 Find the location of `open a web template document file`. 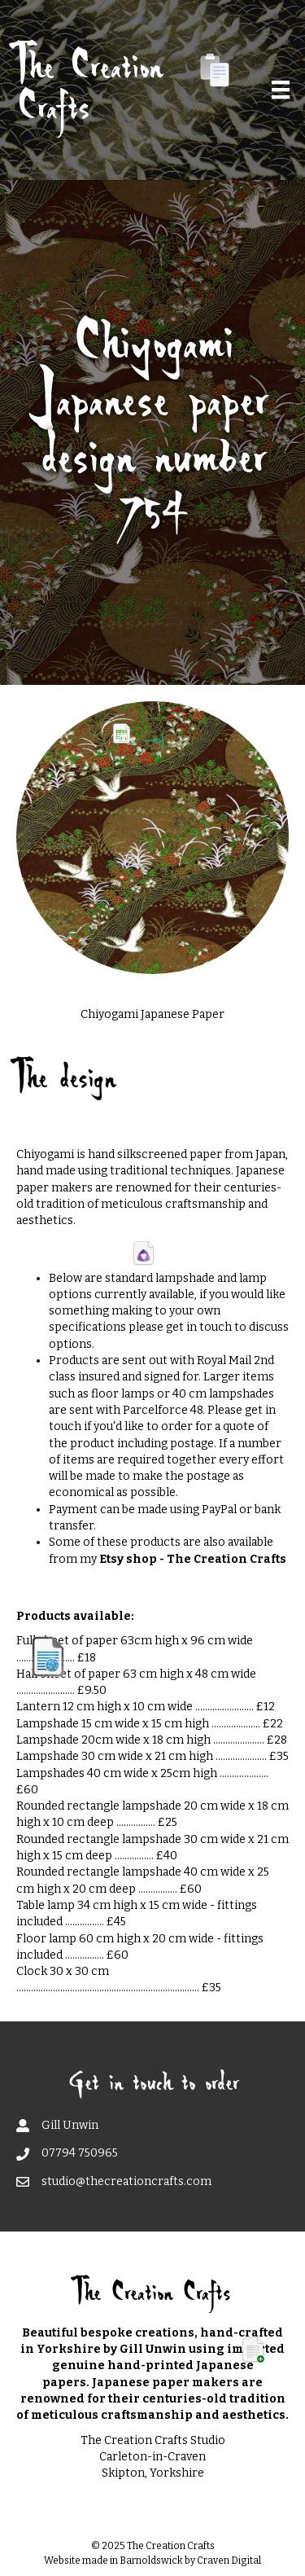

open a web template document file is located at coordinates (48, 1657).